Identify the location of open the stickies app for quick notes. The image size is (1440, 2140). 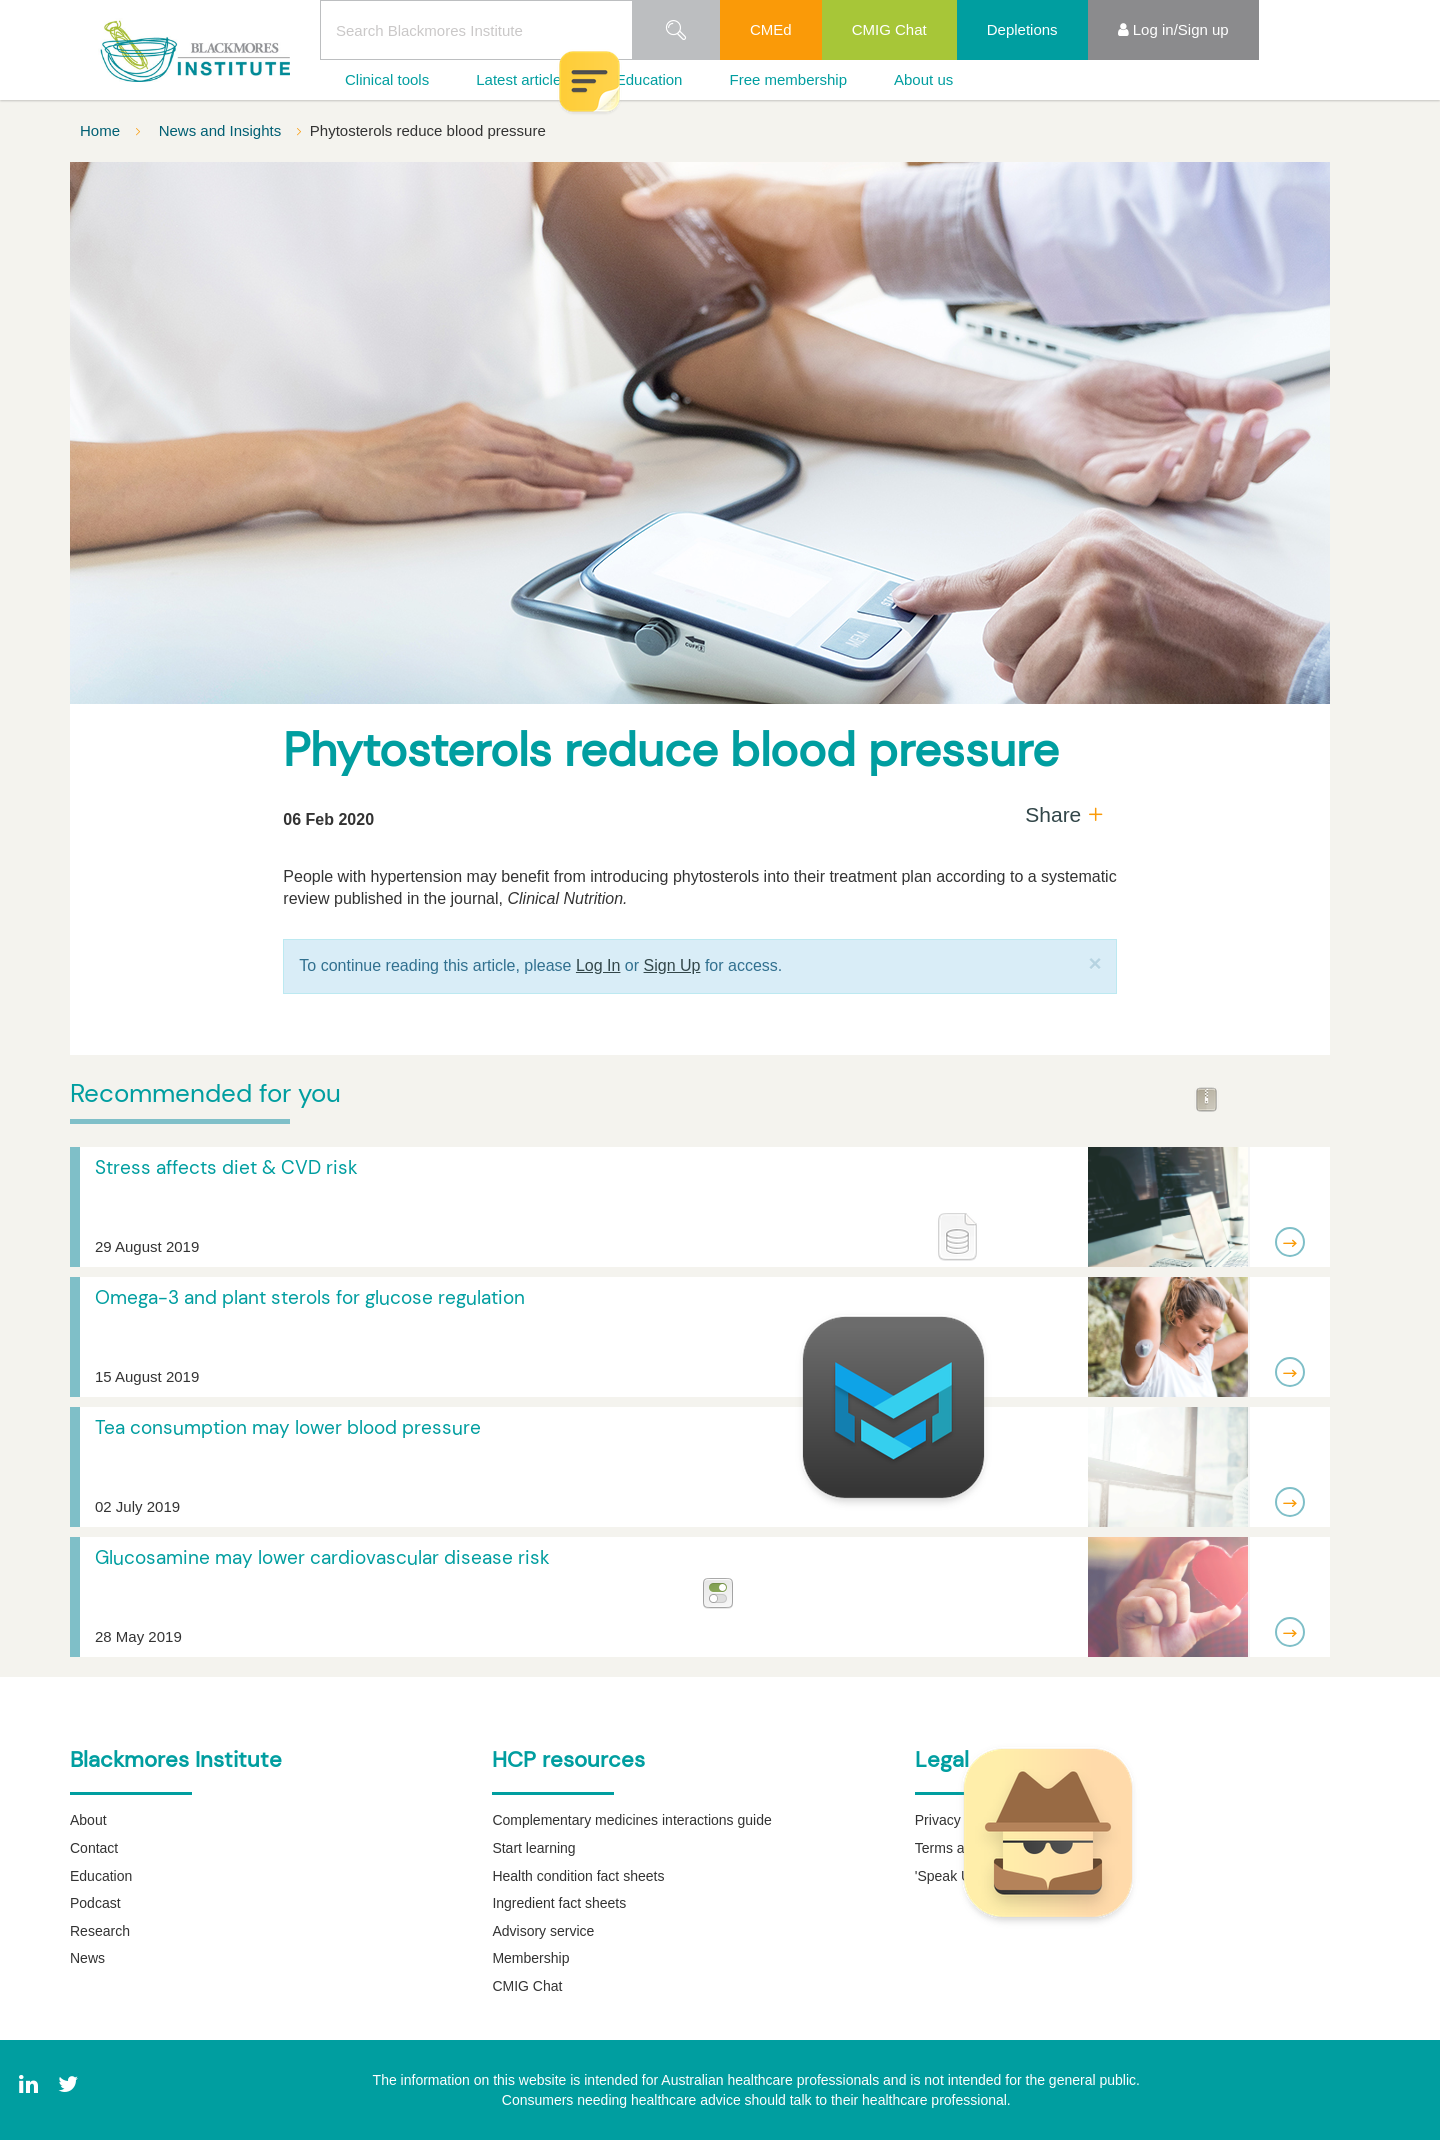
(589, 81).